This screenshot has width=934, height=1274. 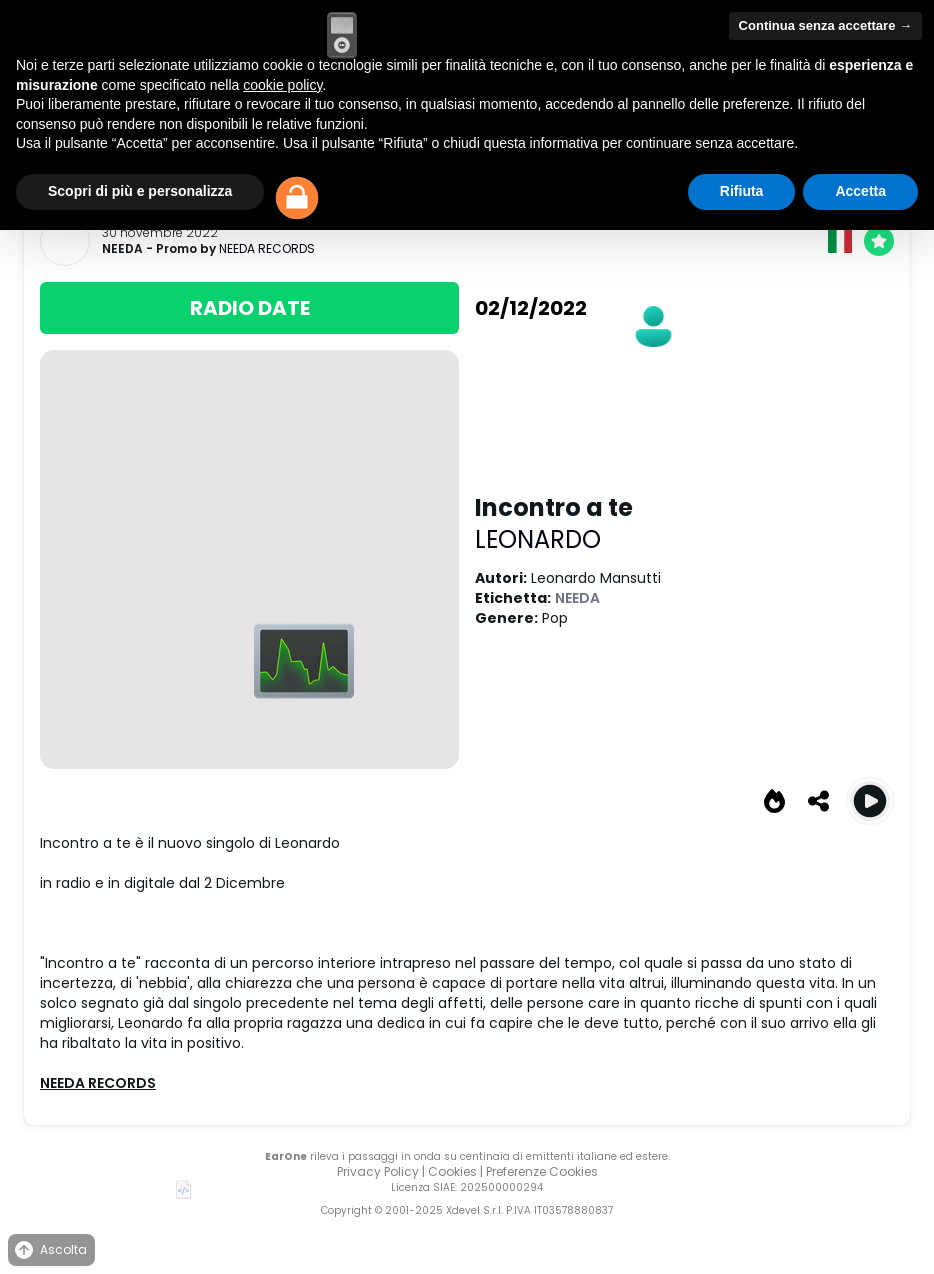 I want to click on indicates an unlocked or unsecured item, so click(x=297, y=198).